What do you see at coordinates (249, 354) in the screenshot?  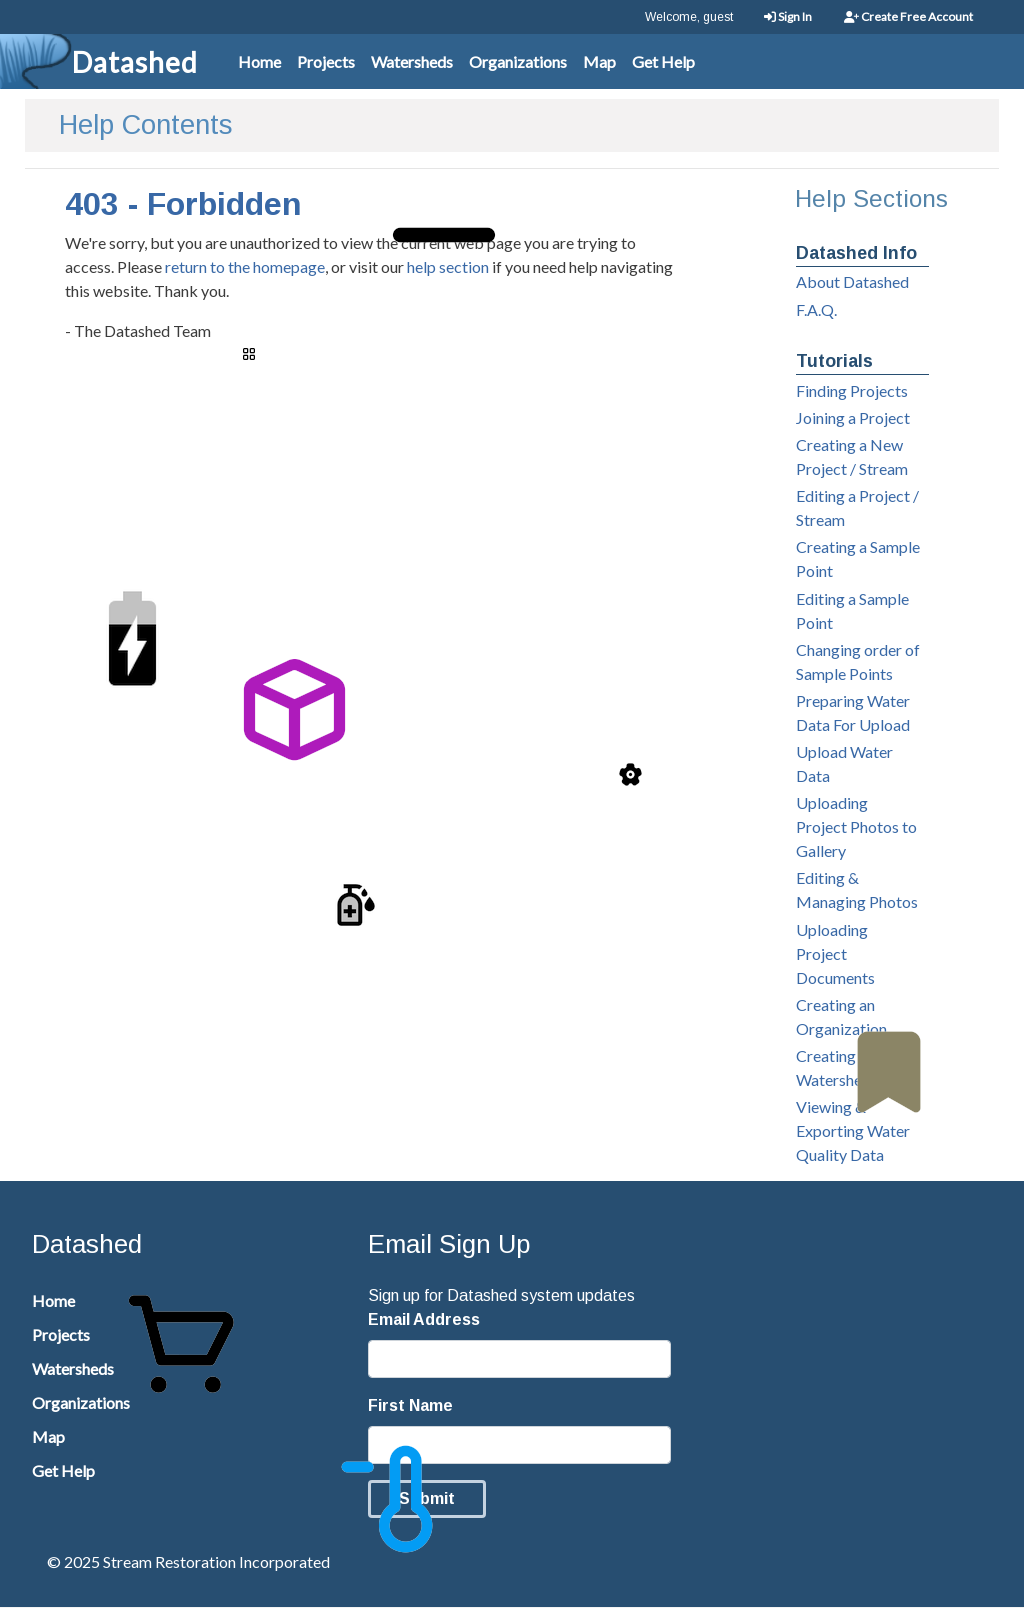 I see `view items in grid layout` at bounding box center [249, 354].